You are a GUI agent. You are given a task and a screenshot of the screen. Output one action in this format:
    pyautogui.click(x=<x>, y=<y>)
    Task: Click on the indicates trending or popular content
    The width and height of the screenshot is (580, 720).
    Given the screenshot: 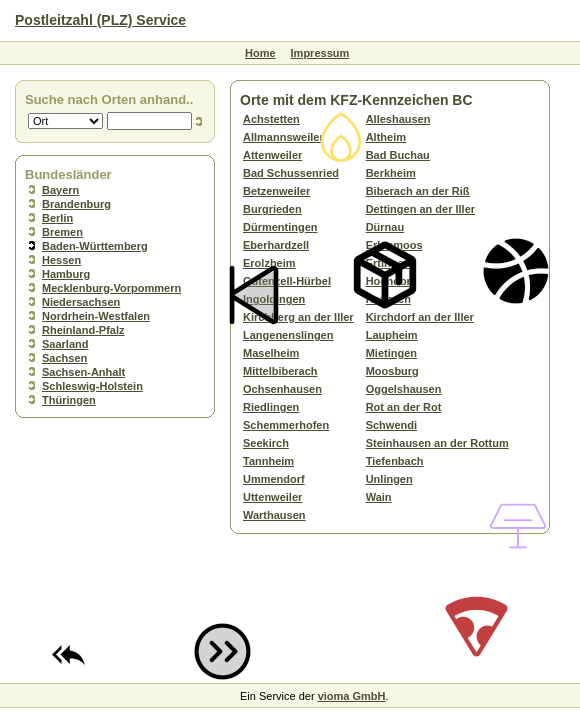 What is the action you would take?
    pyautogui.click(x=341, y=138)
    